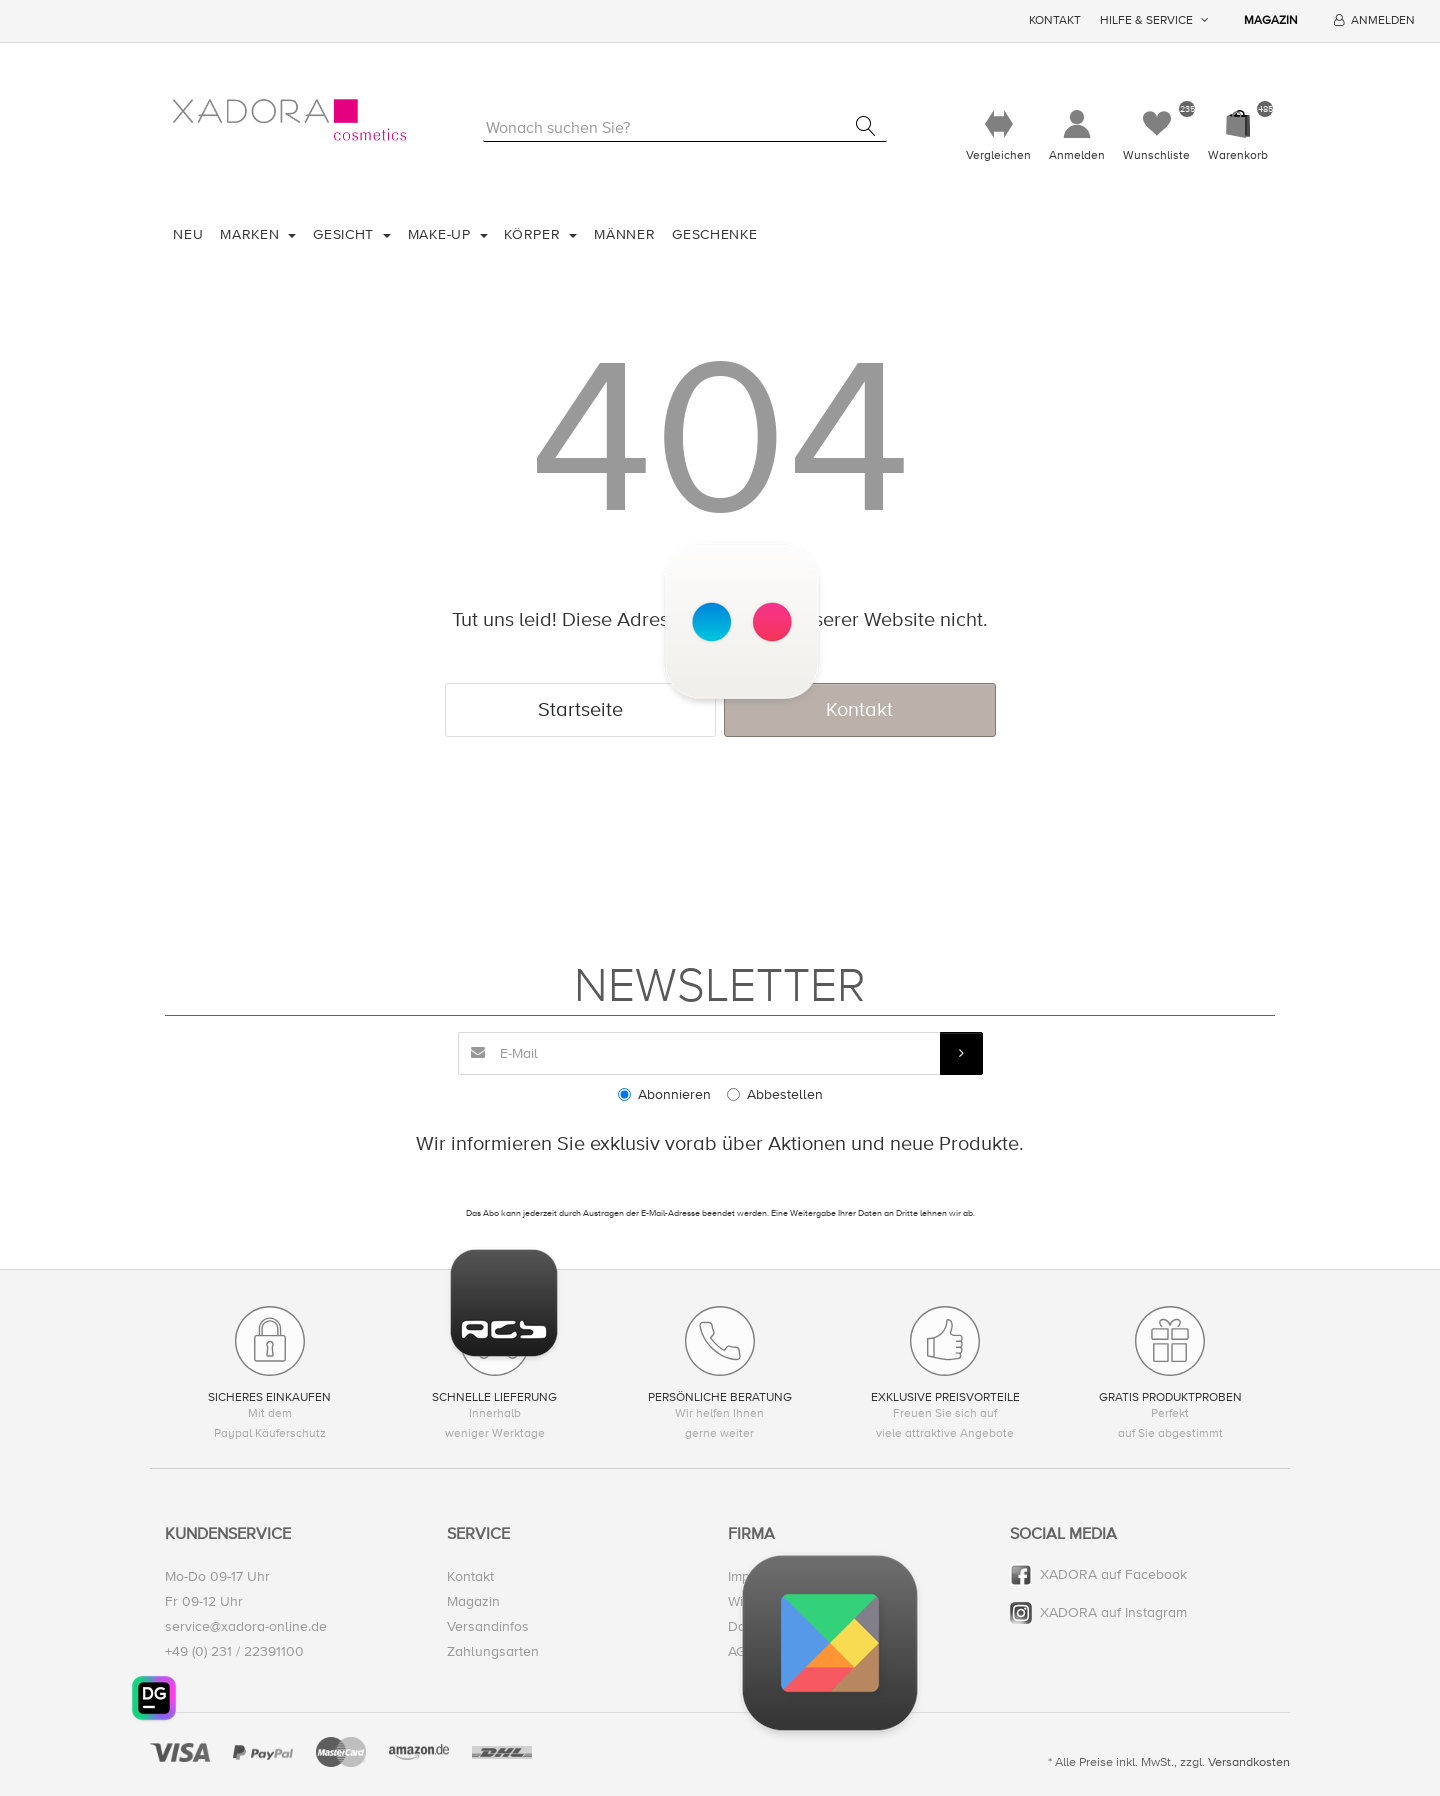 Image resolution: width=1440 pixels, height=1796 pixels. What do you see at coordinates (742, 622) in the screenshot?
I see `open the flickr app` at bounding box center [742, 622].